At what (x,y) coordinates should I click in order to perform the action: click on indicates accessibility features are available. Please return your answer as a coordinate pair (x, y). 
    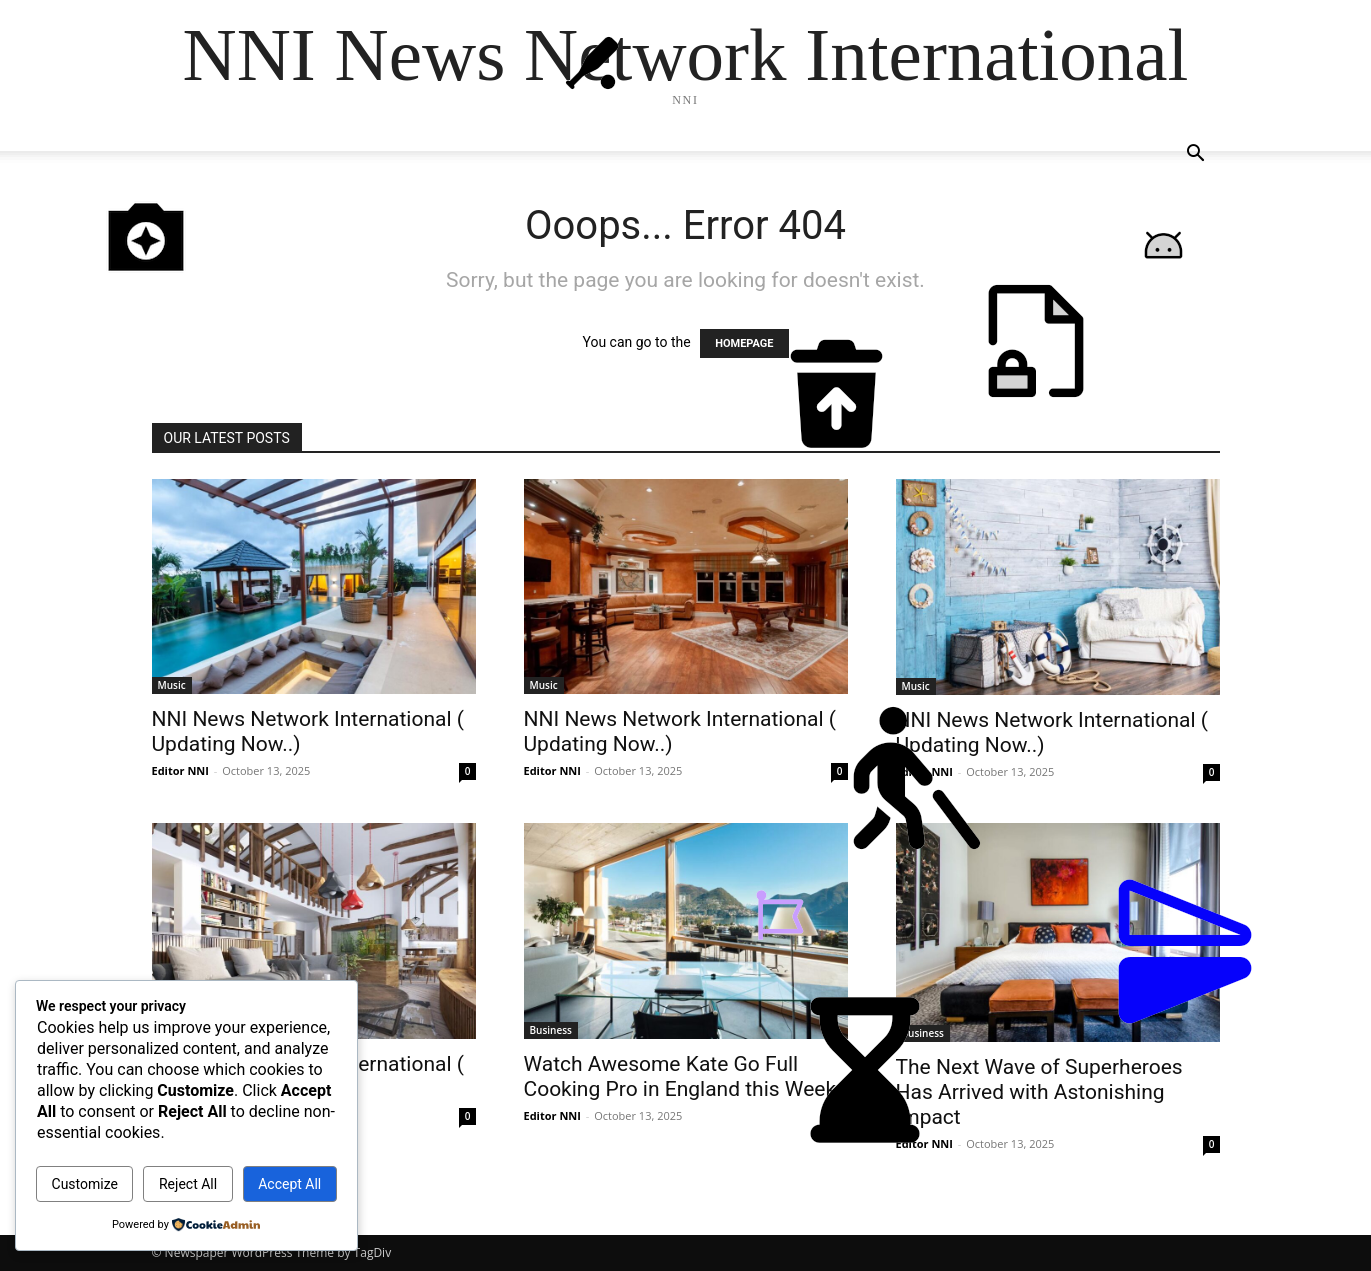
    Looking at the image, I should click on (909, 778).